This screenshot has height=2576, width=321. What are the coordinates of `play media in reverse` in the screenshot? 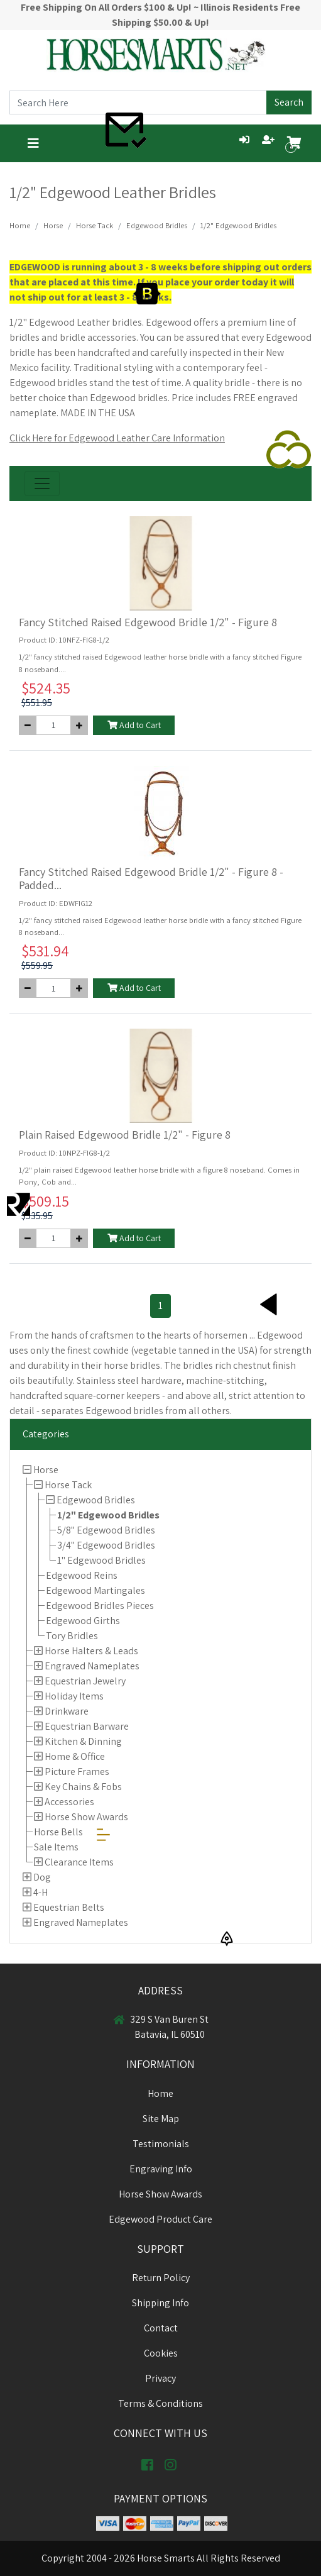 It's located at (271, 1304).